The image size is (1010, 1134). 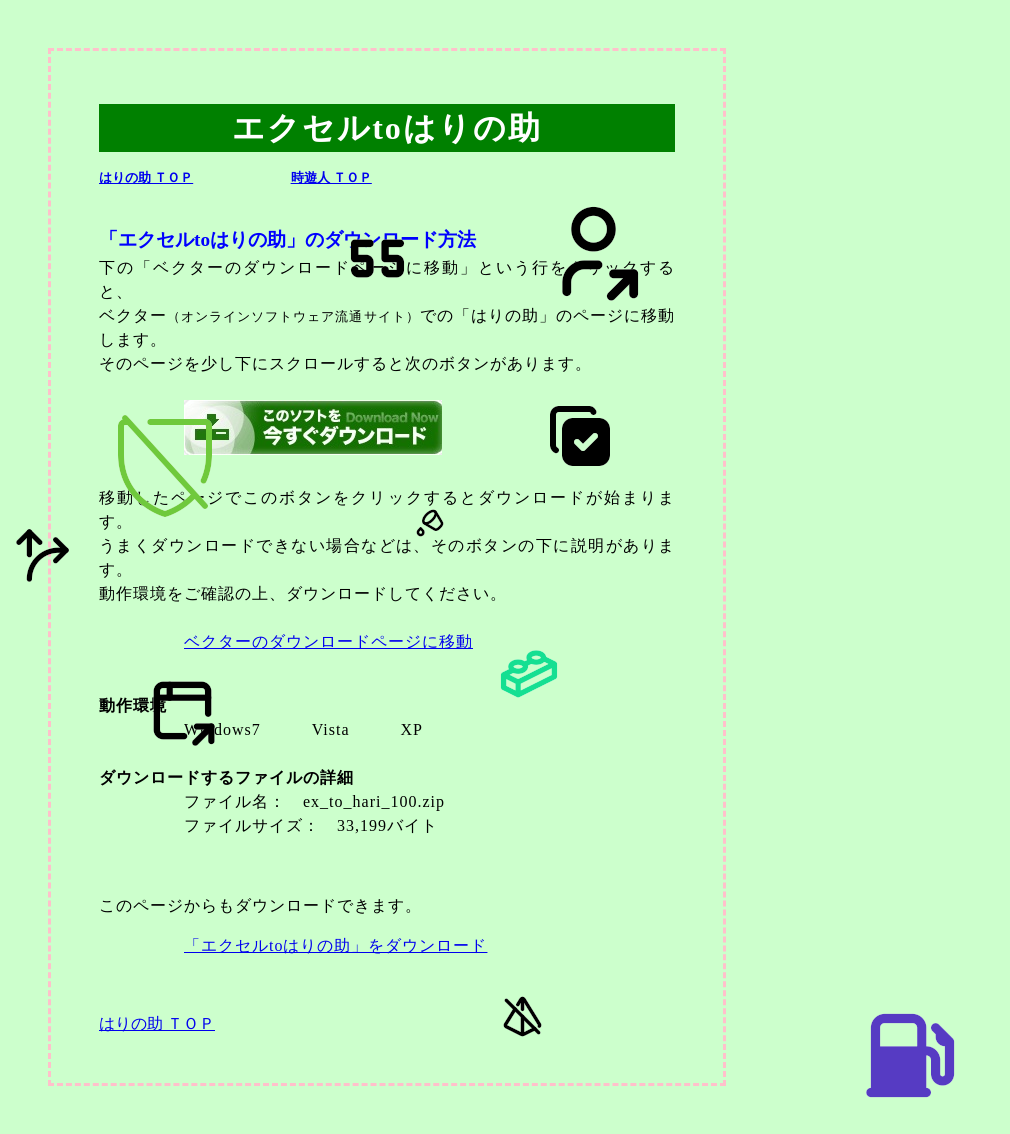 What do you see at coordinates (377, 258) in the screenshot?
I see `indicates item number 55 in a list or sequence` at bounding box center [377, 258].